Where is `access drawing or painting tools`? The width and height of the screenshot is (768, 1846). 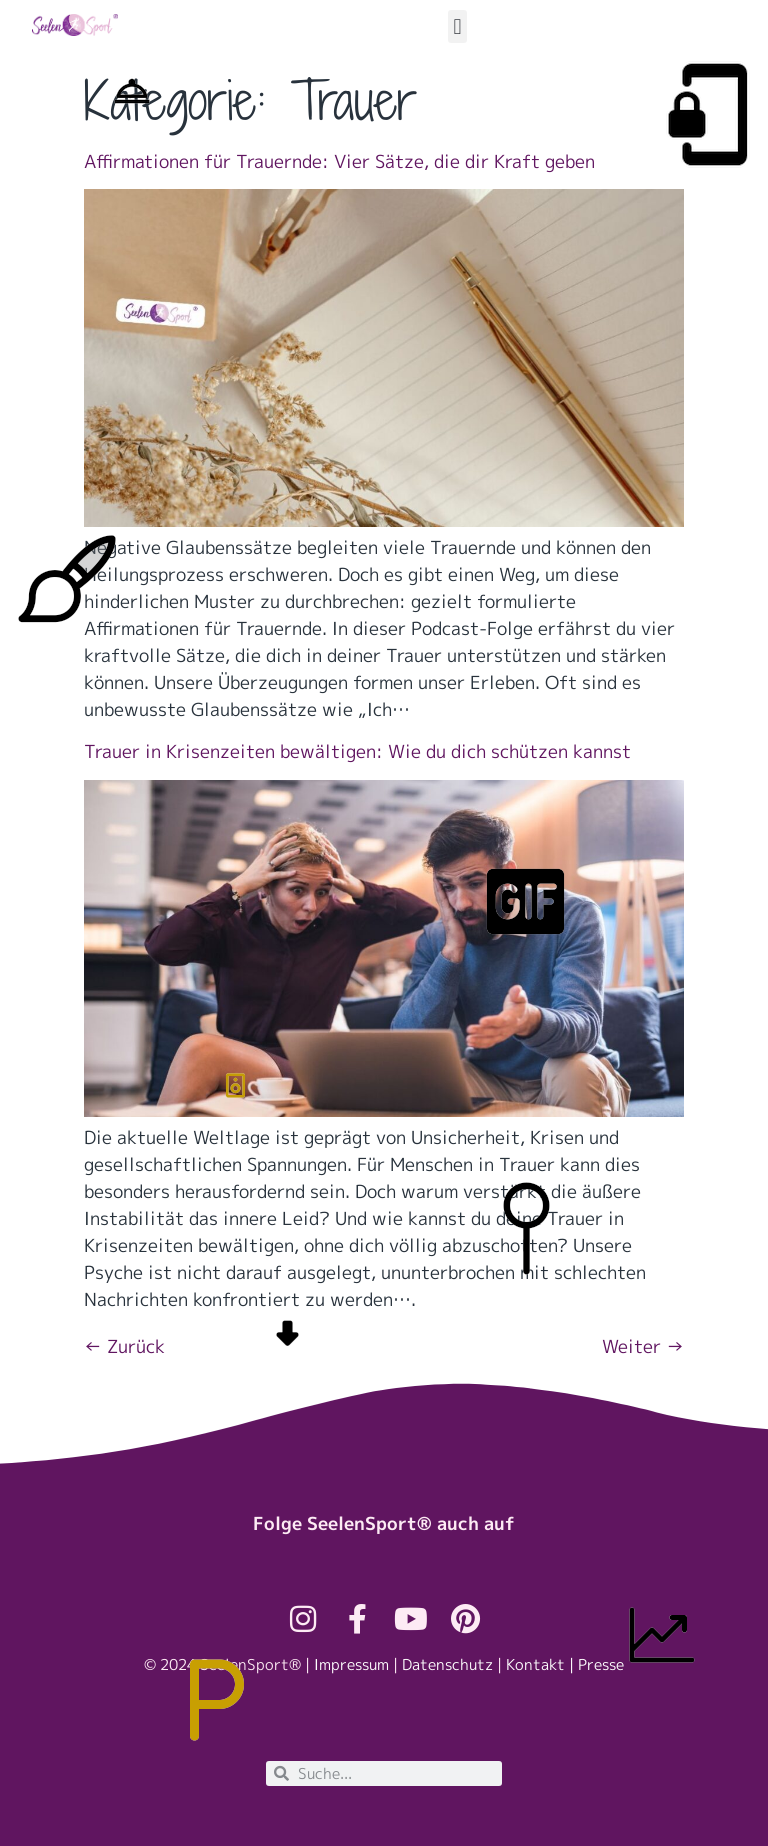 access drawing or painting tools is located at coordinates (70, 580).